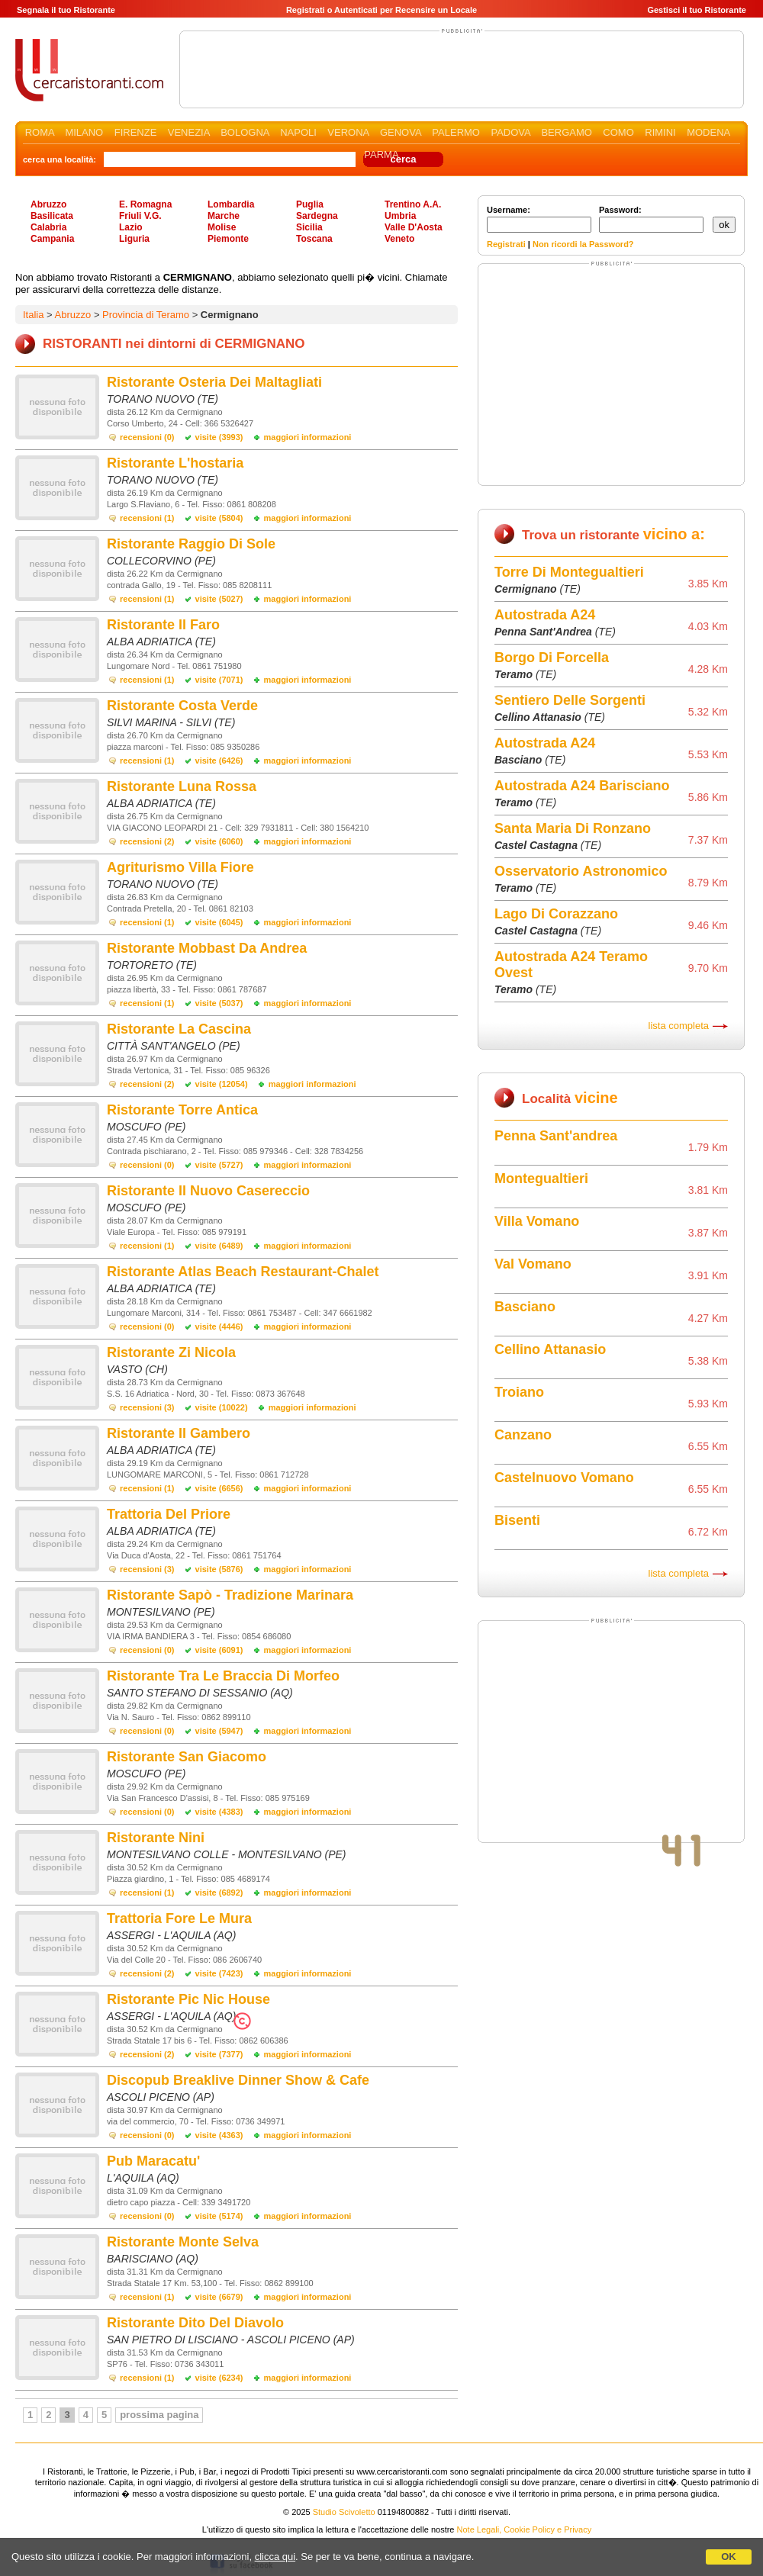 Image resolution: width=763 pixels, height=2576 pixels. I want to click on indicates item number 41 in a list or sequence, so click(684, 1851).